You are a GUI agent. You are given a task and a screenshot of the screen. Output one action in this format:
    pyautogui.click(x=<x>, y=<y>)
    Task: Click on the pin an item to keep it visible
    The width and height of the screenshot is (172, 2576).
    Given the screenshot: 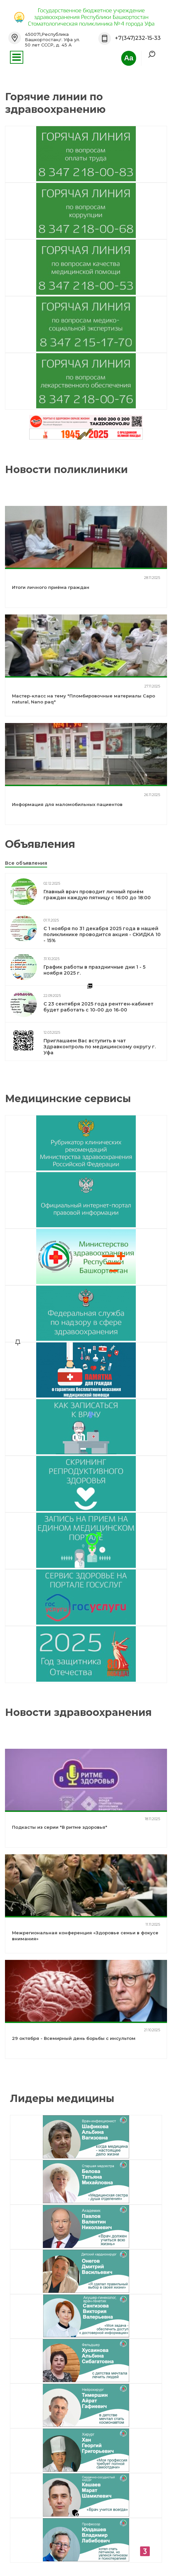 What is the action you would take?
    pyautogui.click(x=18, y=1342)
    